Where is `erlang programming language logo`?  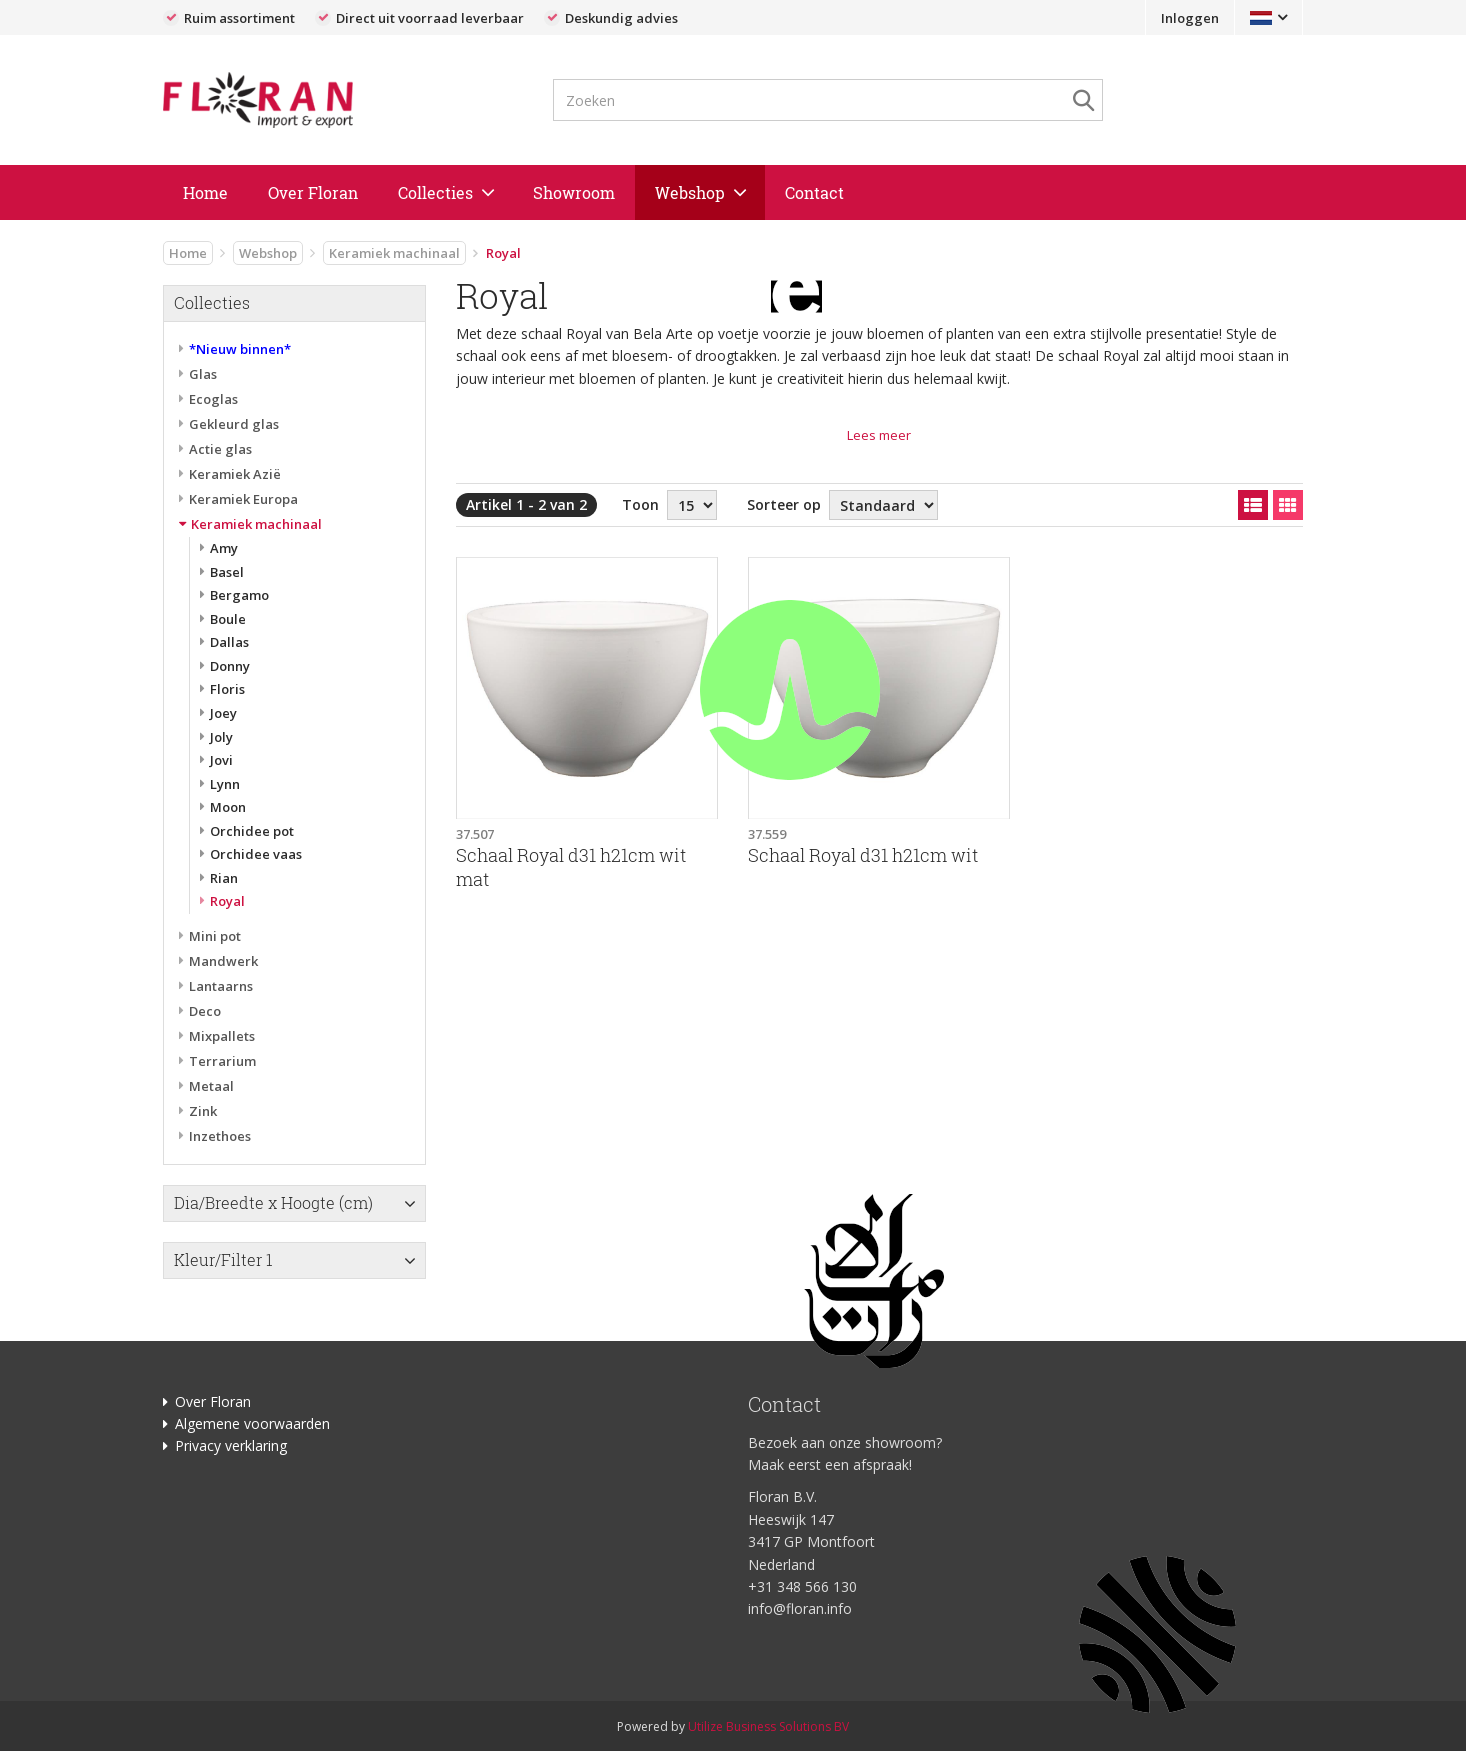
erlang programming language logo is located at coordinates (796, 296).